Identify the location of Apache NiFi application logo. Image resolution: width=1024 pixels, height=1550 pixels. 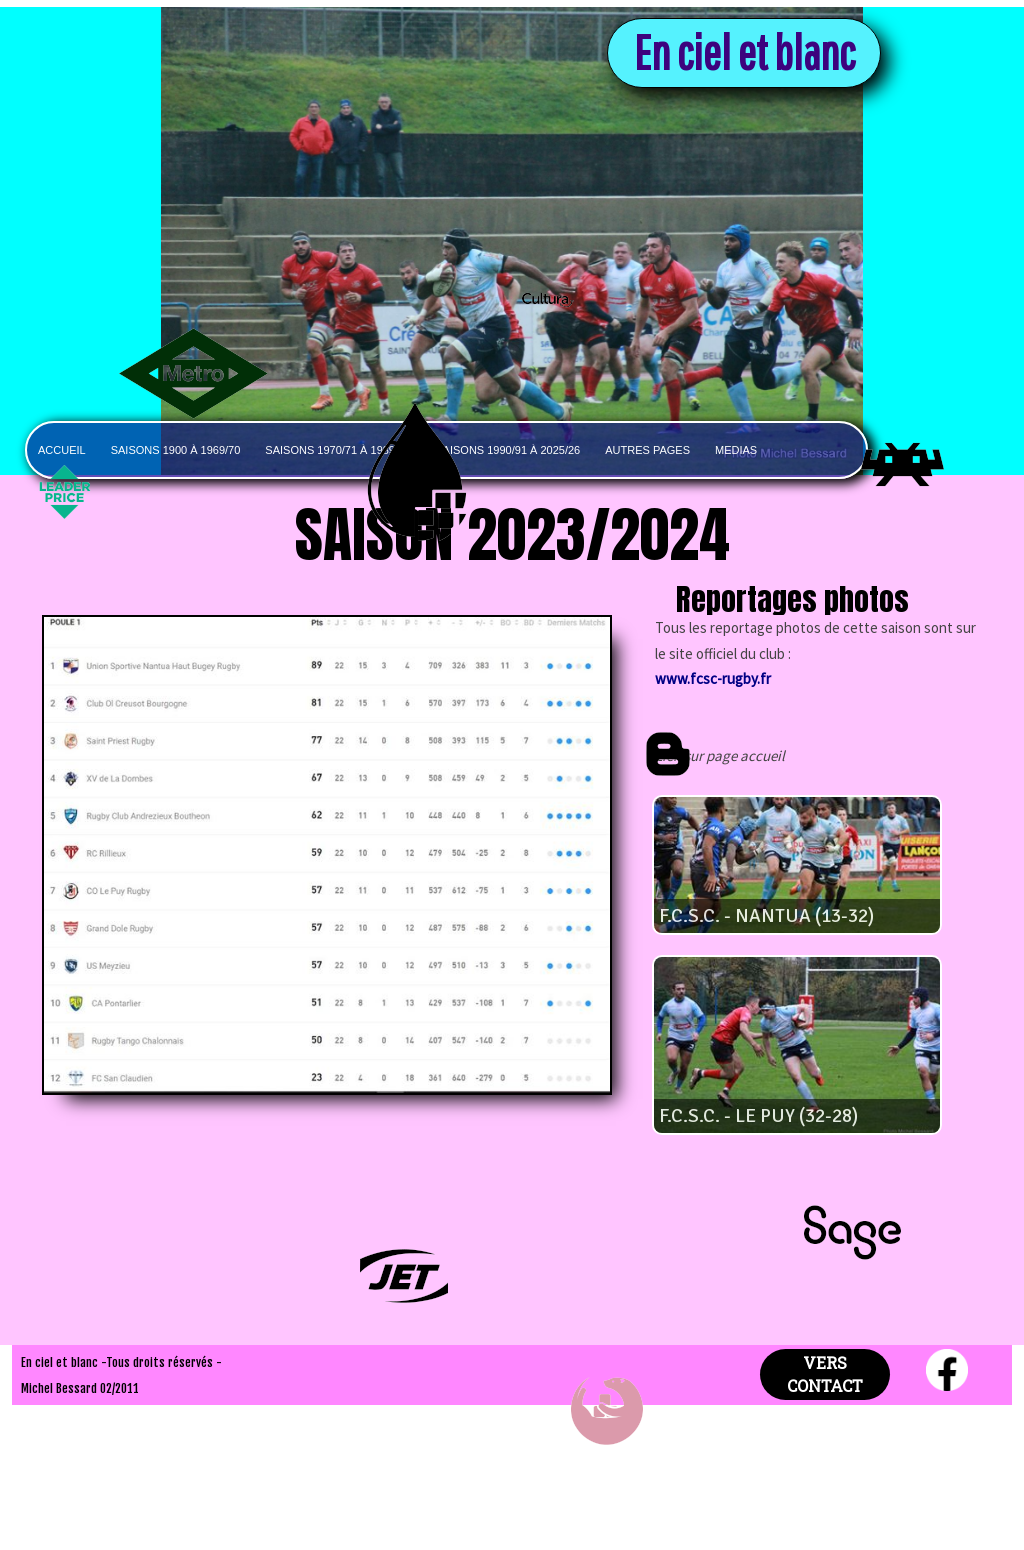
(417, 472).